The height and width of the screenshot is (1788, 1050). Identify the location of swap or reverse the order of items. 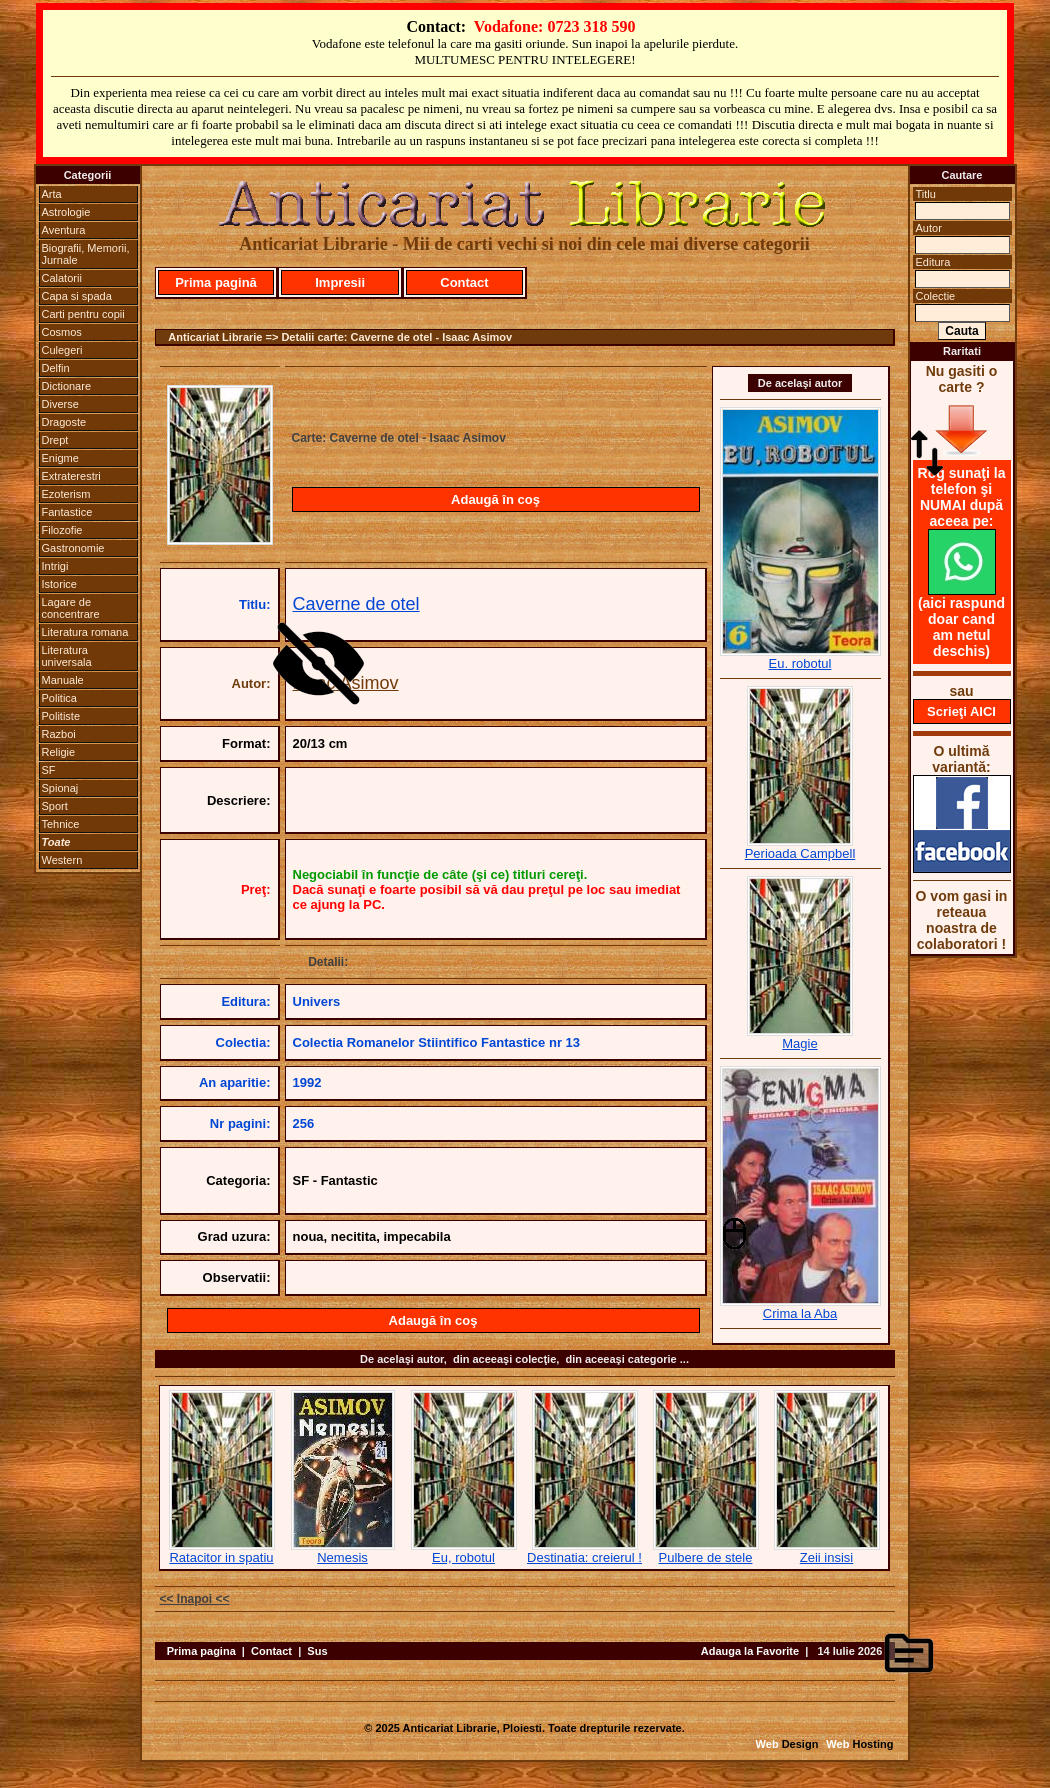
(927, 453).